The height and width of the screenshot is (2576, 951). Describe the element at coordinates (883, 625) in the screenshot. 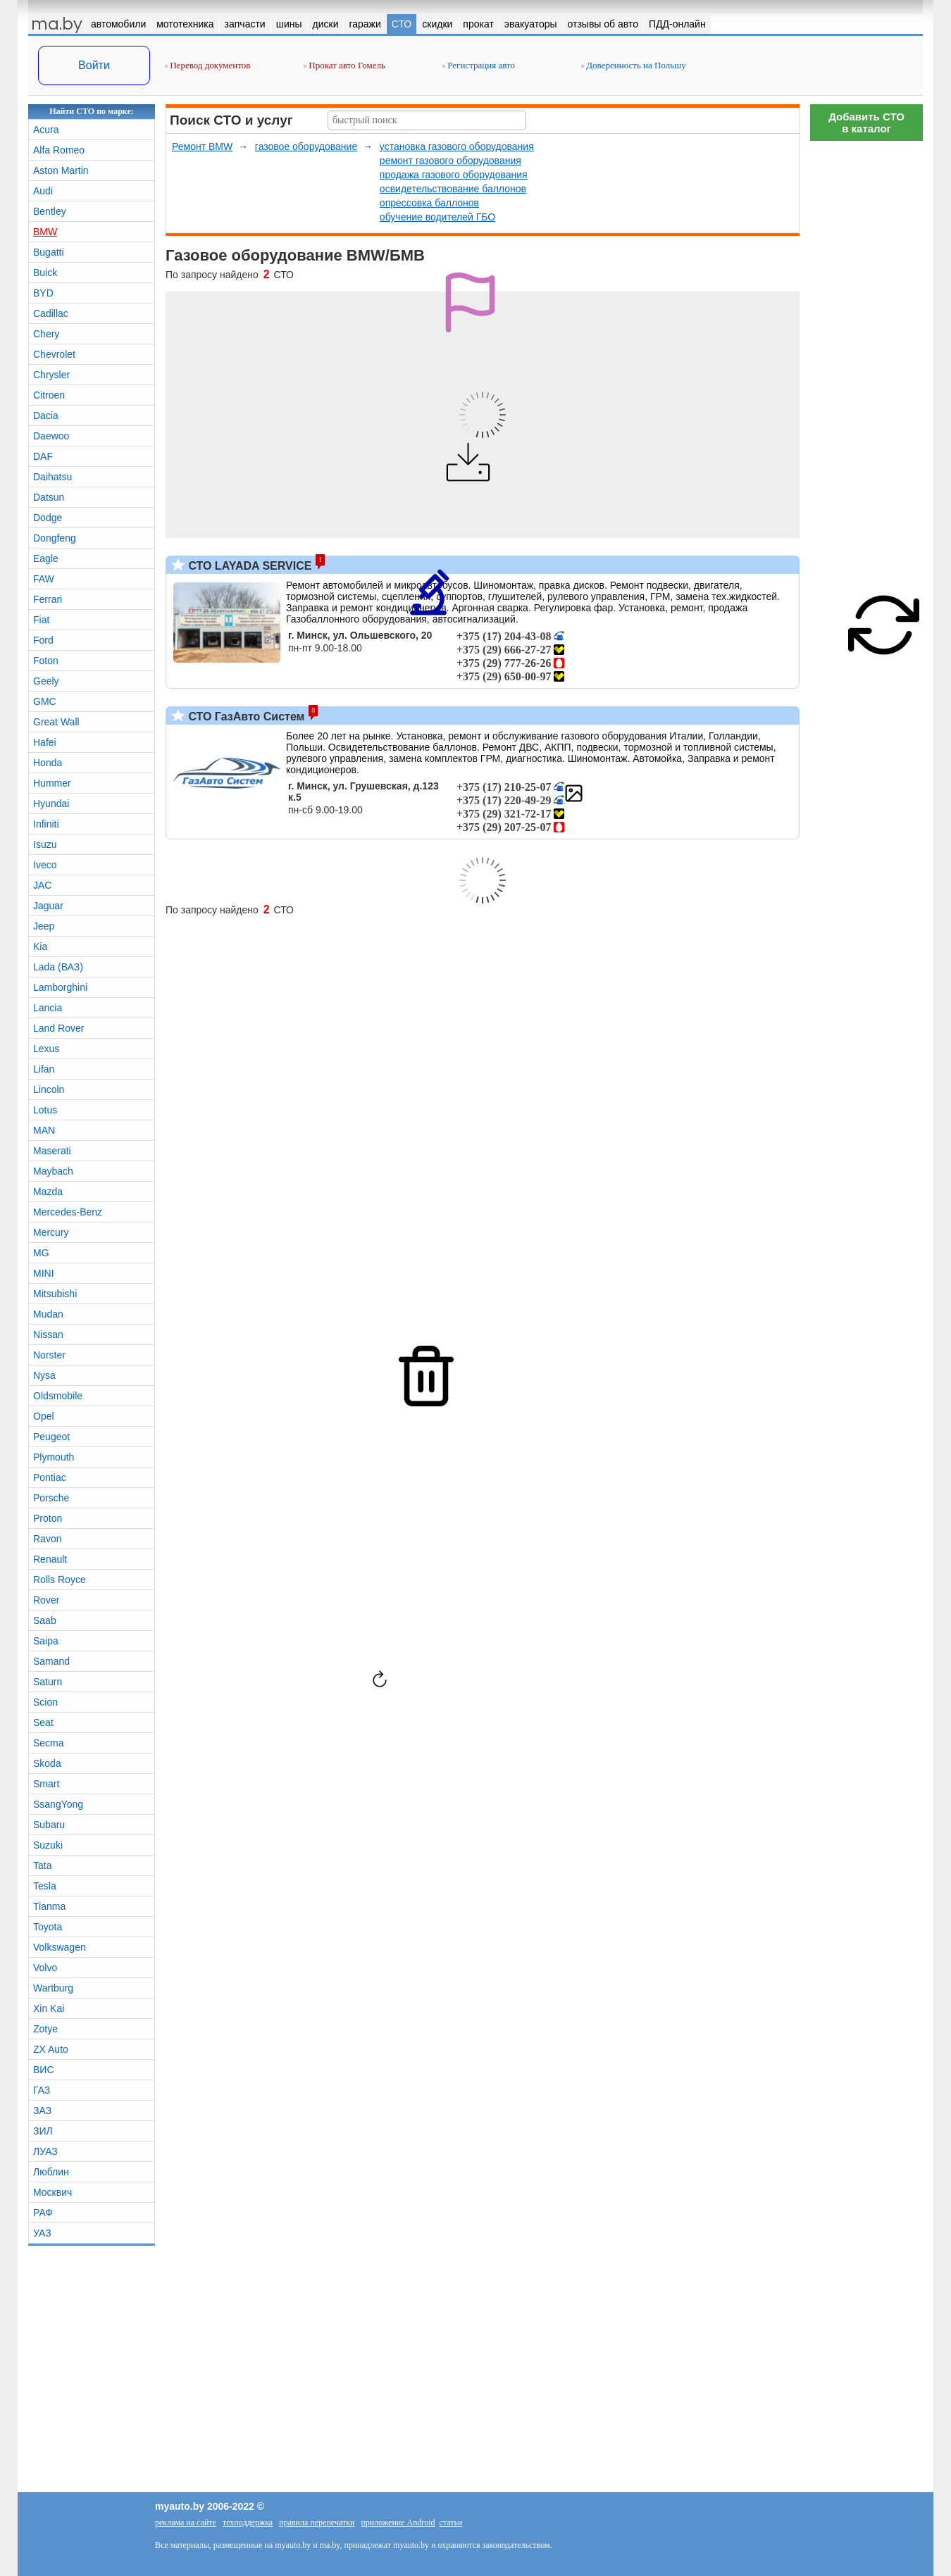

I see `refresh or reload content` at that location.